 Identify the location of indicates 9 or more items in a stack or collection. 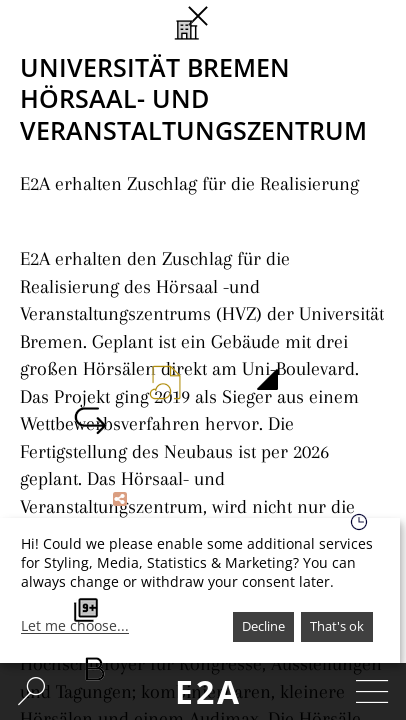
(86, 610).